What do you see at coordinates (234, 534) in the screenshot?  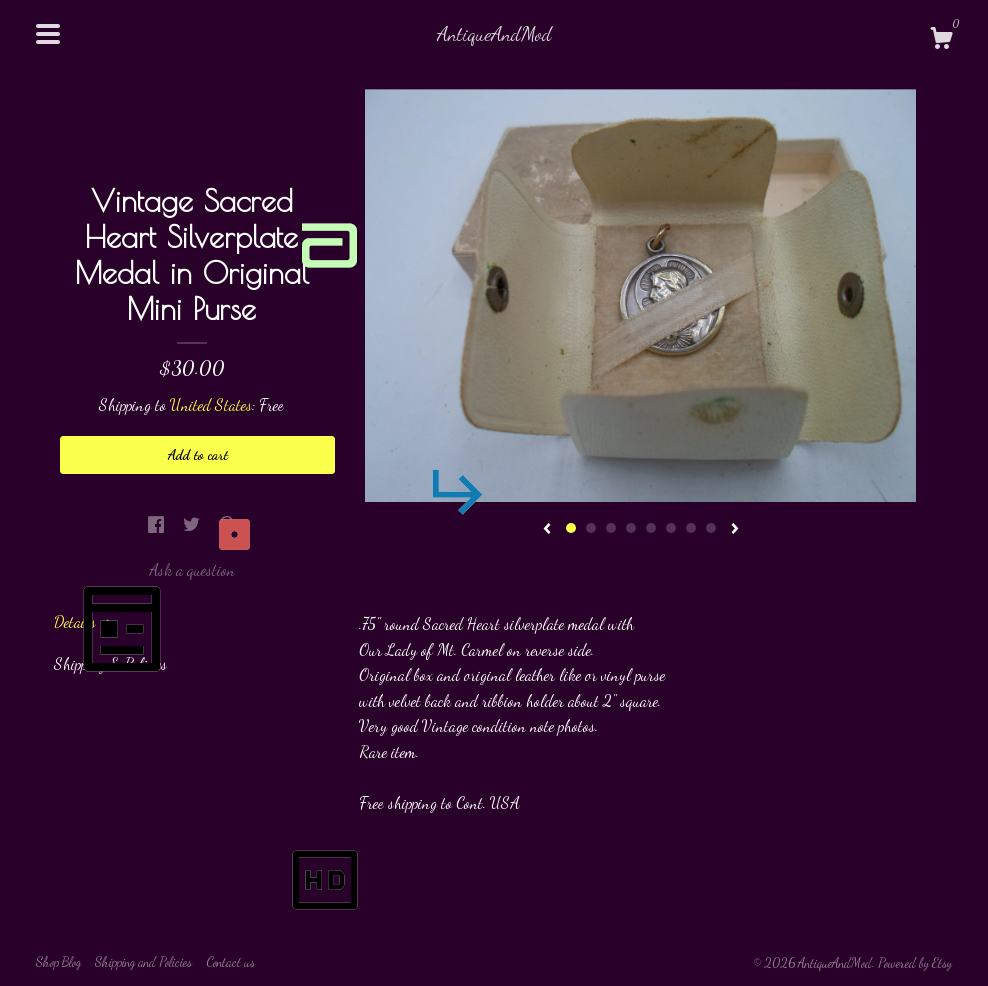 I see `roll the dice or generate a random result` at bounding box center [234, 534].